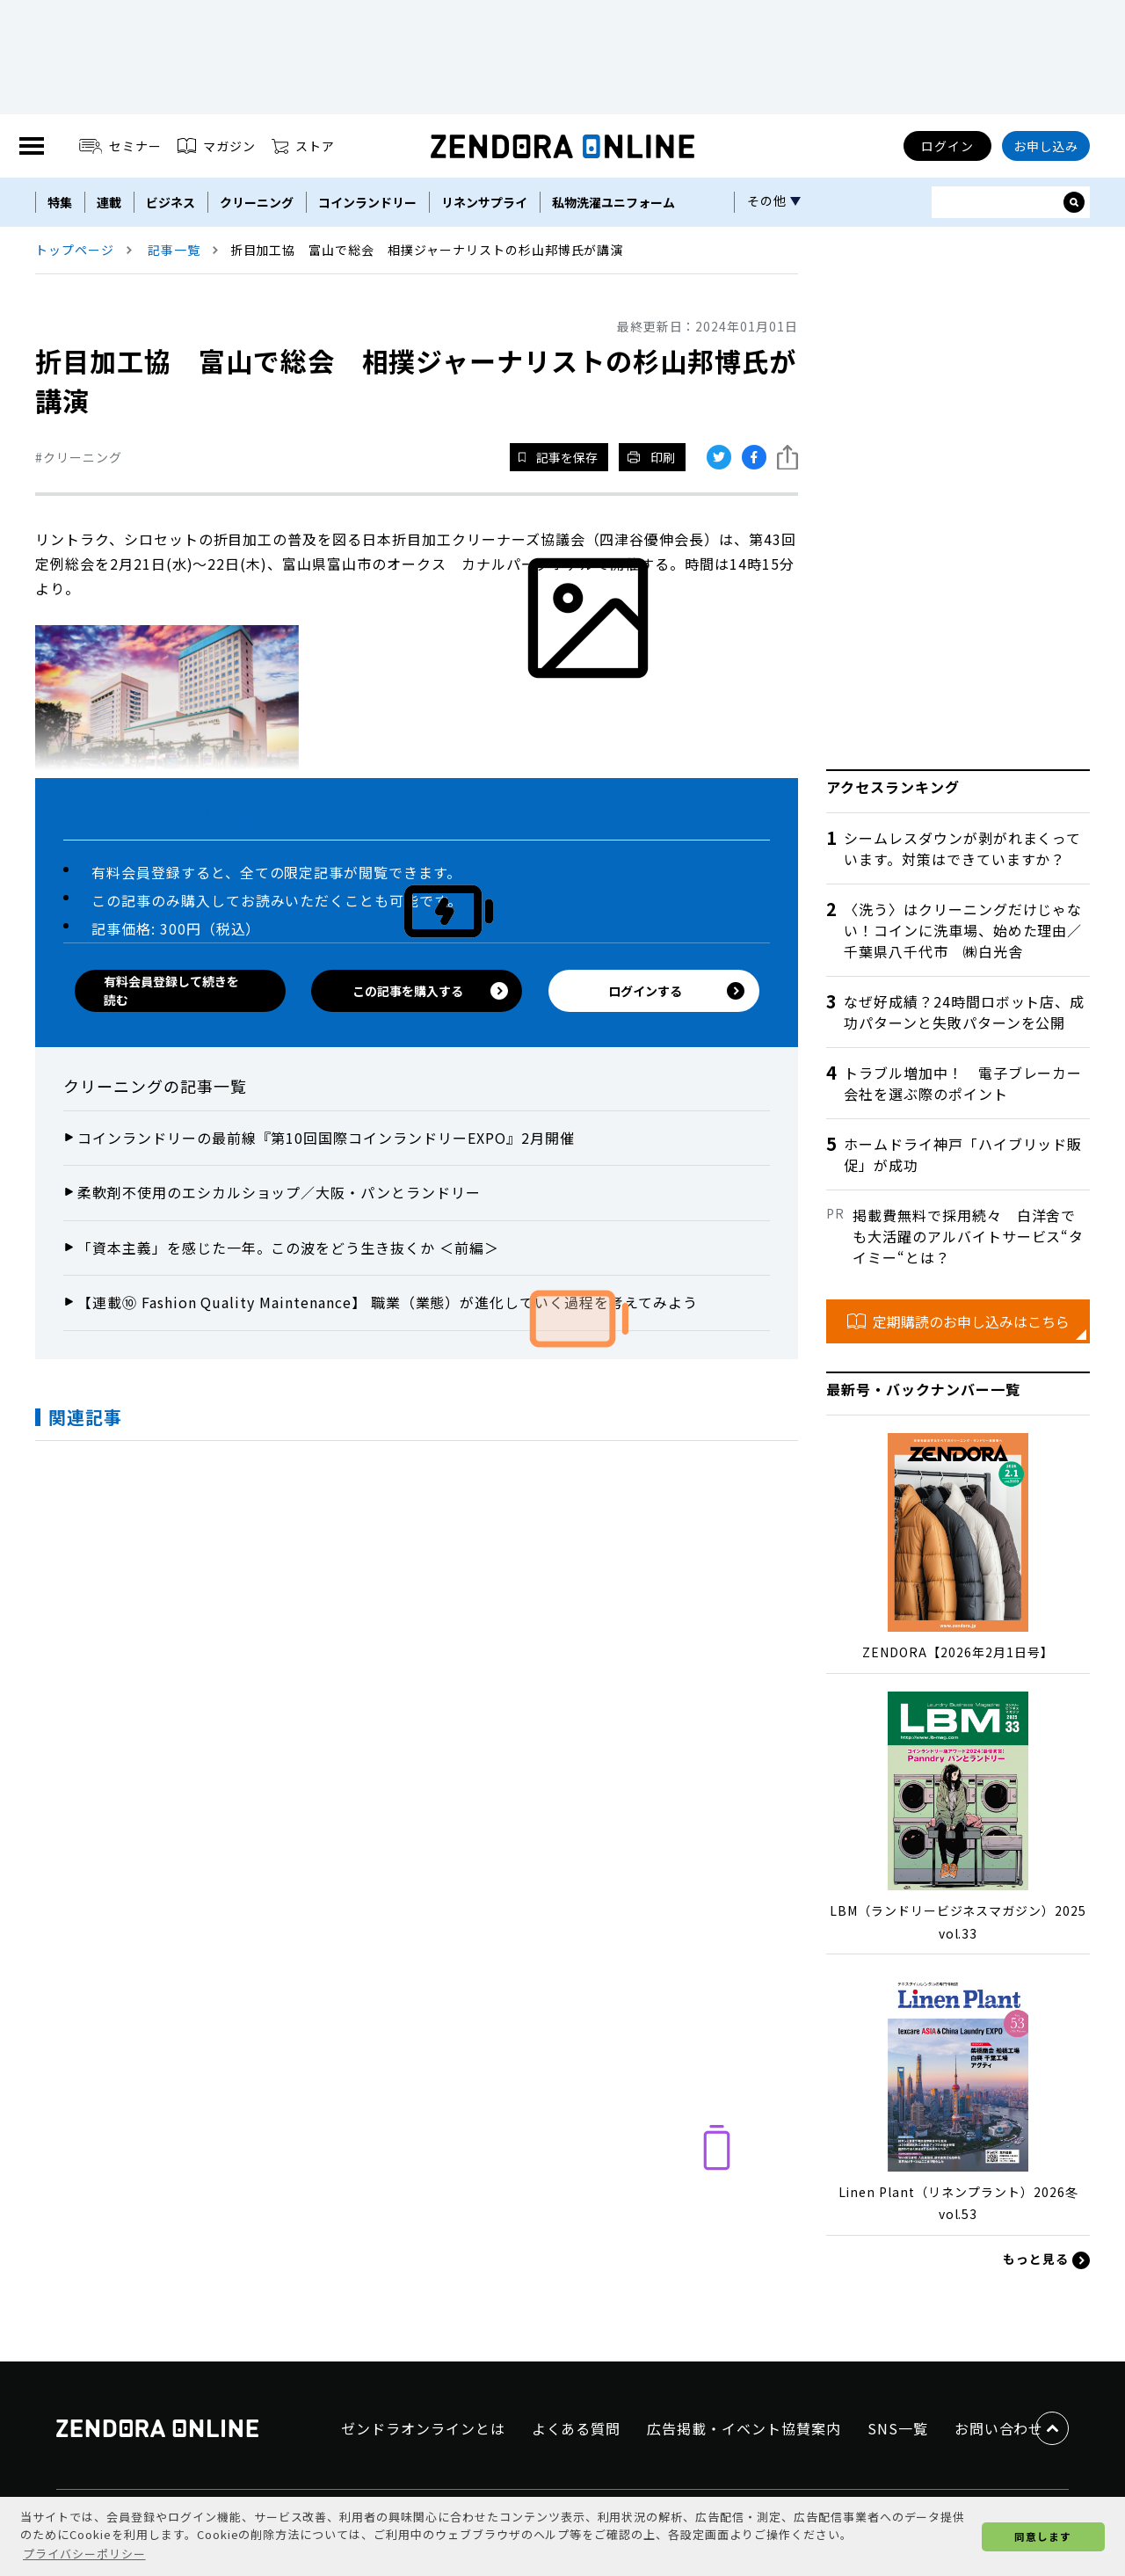  Describe the element at coordinates (716, 2148) in the screenshot. I see `indicates battery is completely drained` at that location.